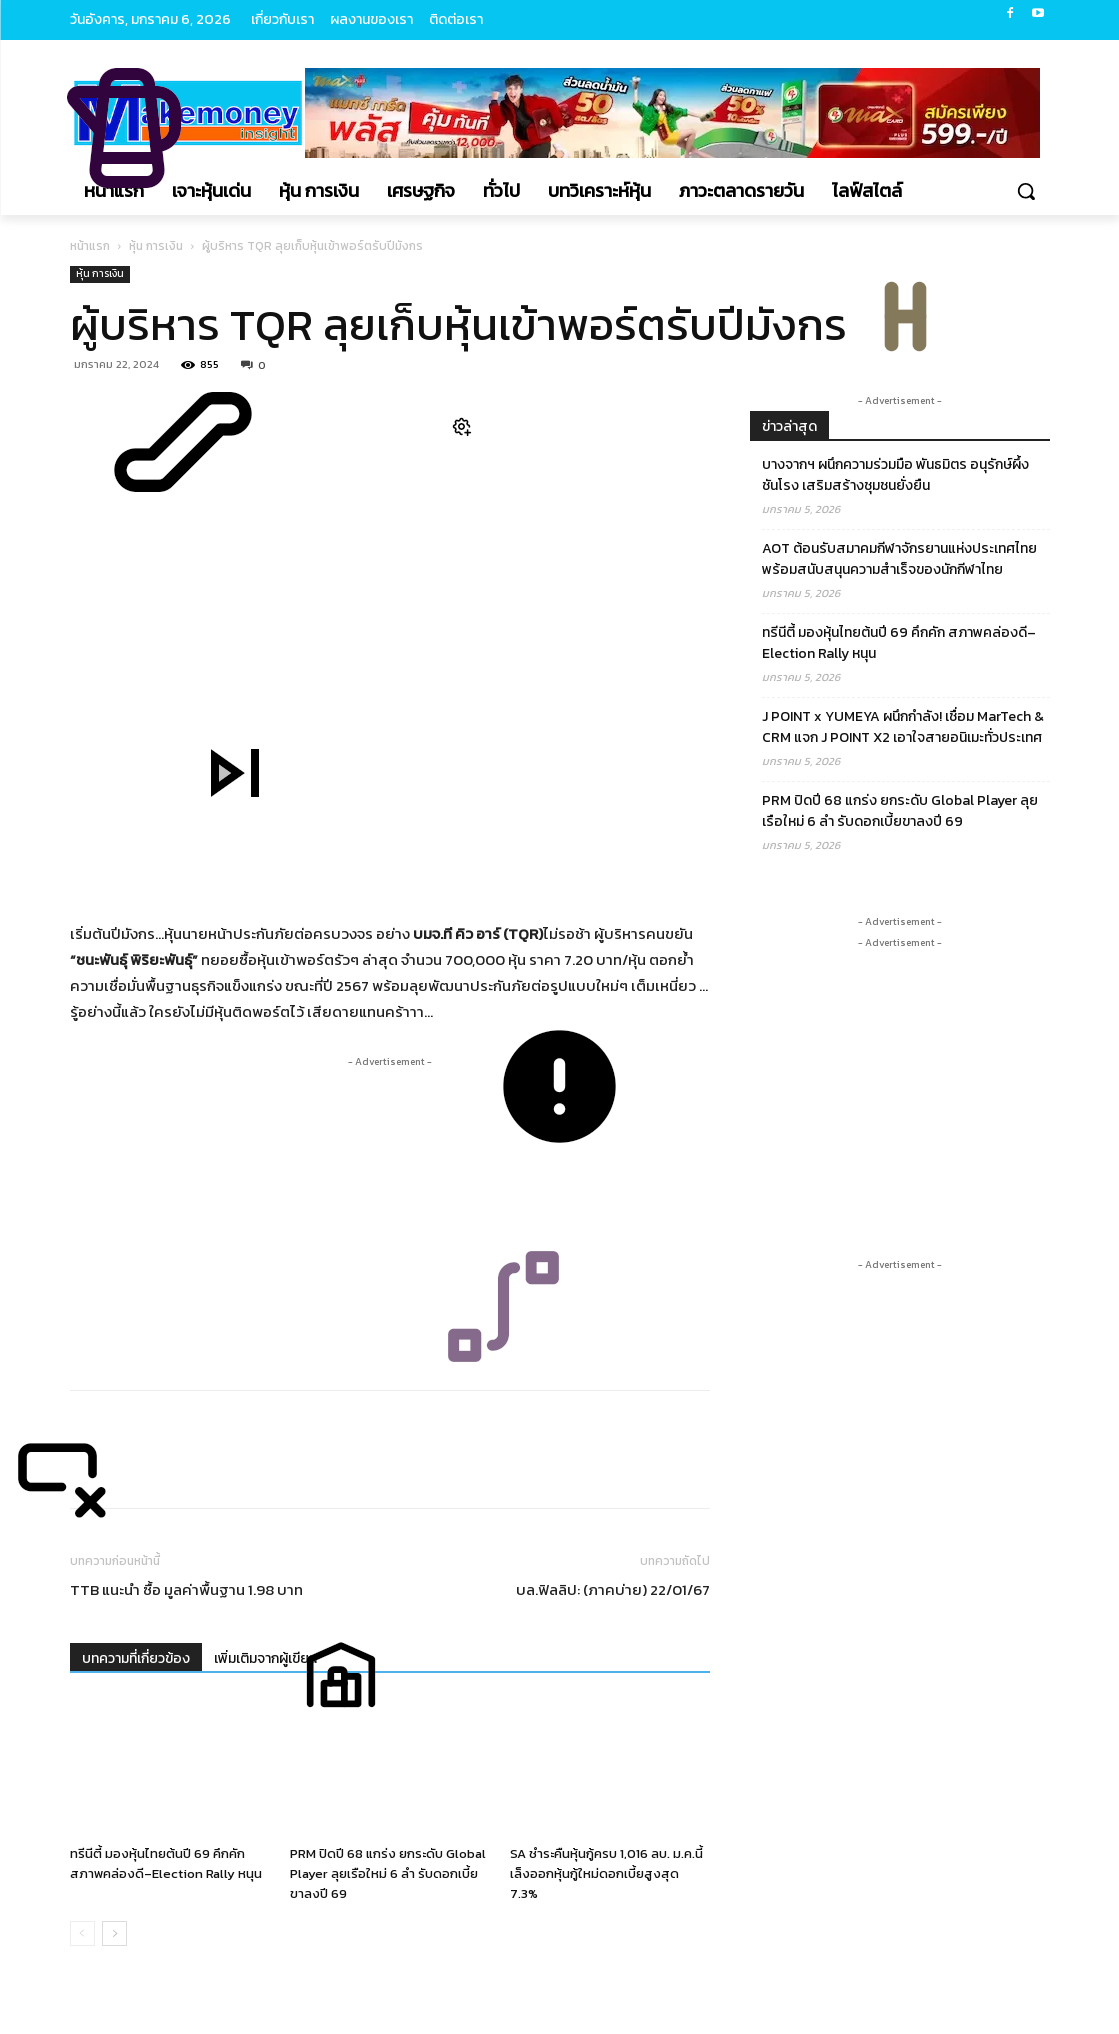 This screenshot has width=1119, height=2034. I want to click on indicates an error or warning state, so click(559, 1086).